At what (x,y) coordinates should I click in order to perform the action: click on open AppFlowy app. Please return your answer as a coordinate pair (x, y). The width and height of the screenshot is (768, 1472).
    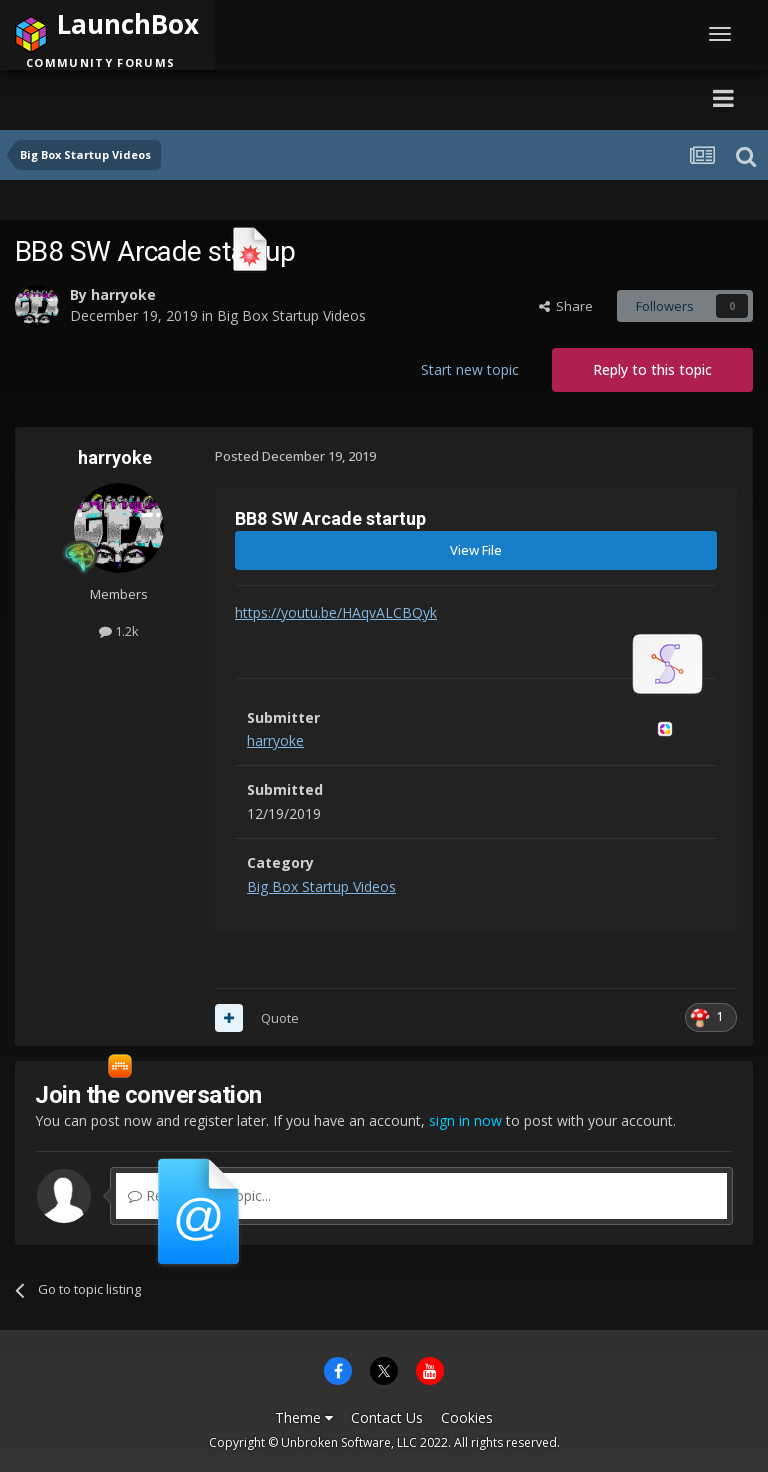
    Looking at the image, I should click on (665, 729).